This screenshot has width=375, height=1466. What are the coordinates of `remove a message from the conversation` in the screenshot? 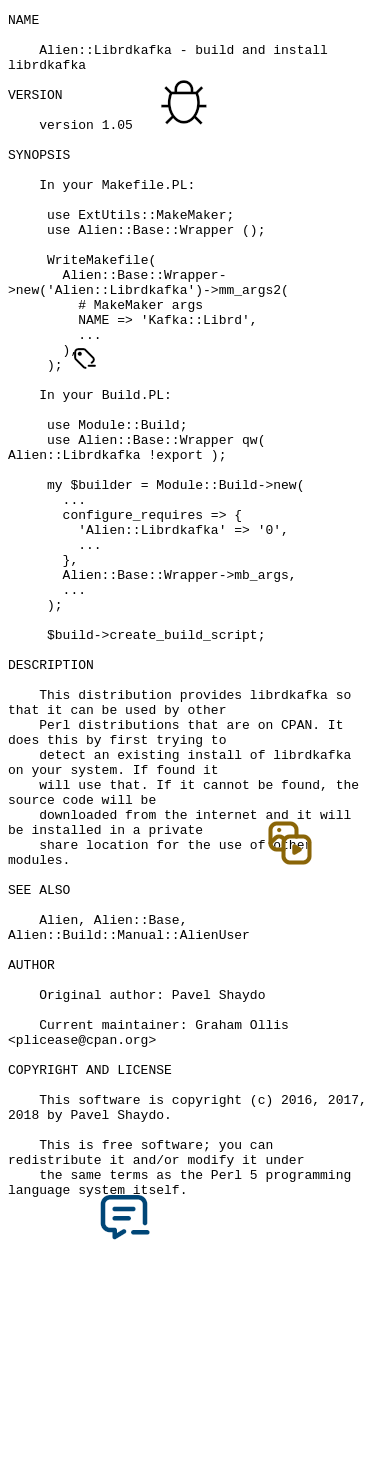 It's located at (124, 1216).